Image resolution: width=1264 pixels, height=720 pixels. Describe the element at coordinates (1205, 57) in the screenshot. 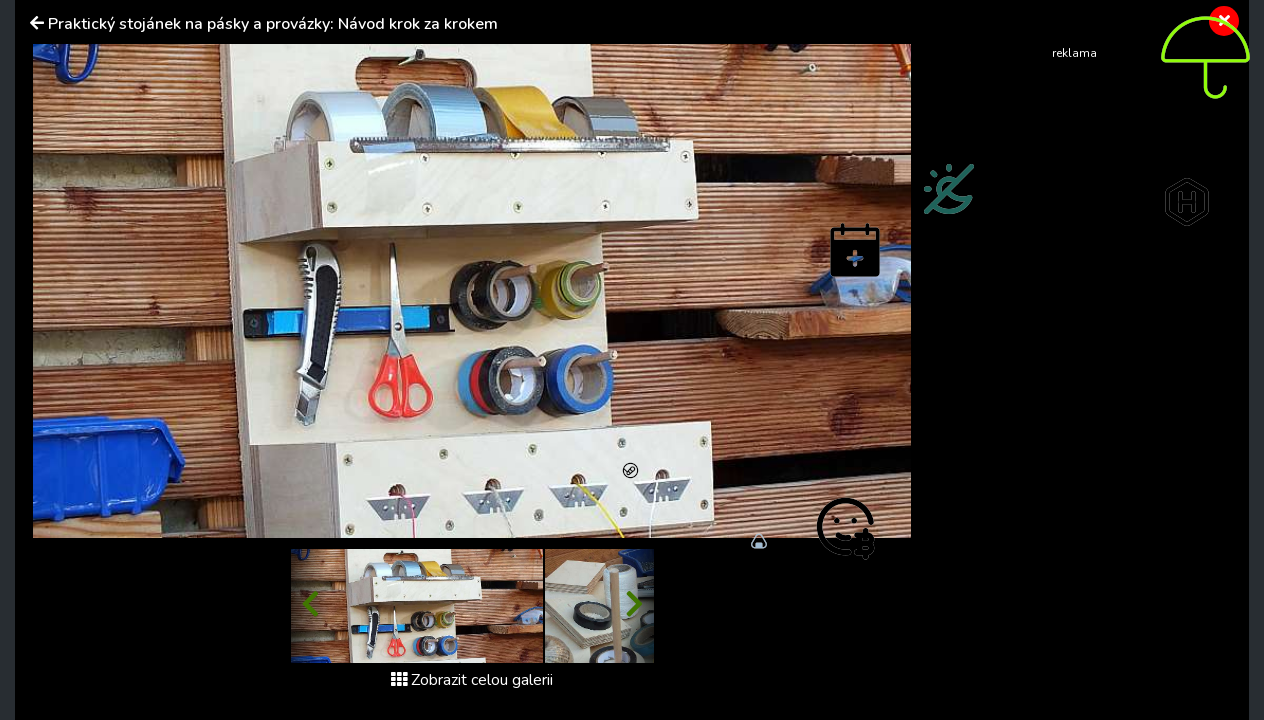

I see `indicates weather protection or rain forecast` at that location.